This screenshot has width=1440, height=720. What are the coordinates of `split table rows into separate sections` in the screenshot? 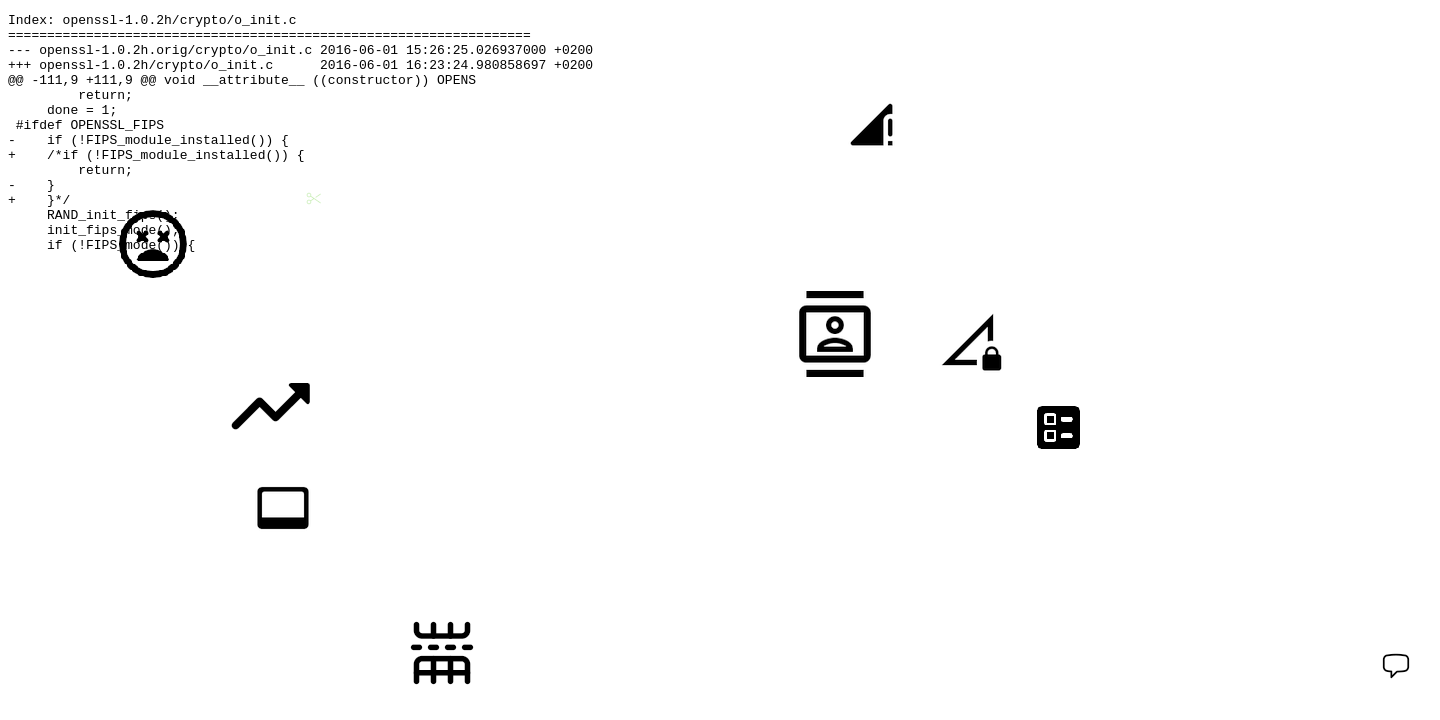 It's located at (442, 653).